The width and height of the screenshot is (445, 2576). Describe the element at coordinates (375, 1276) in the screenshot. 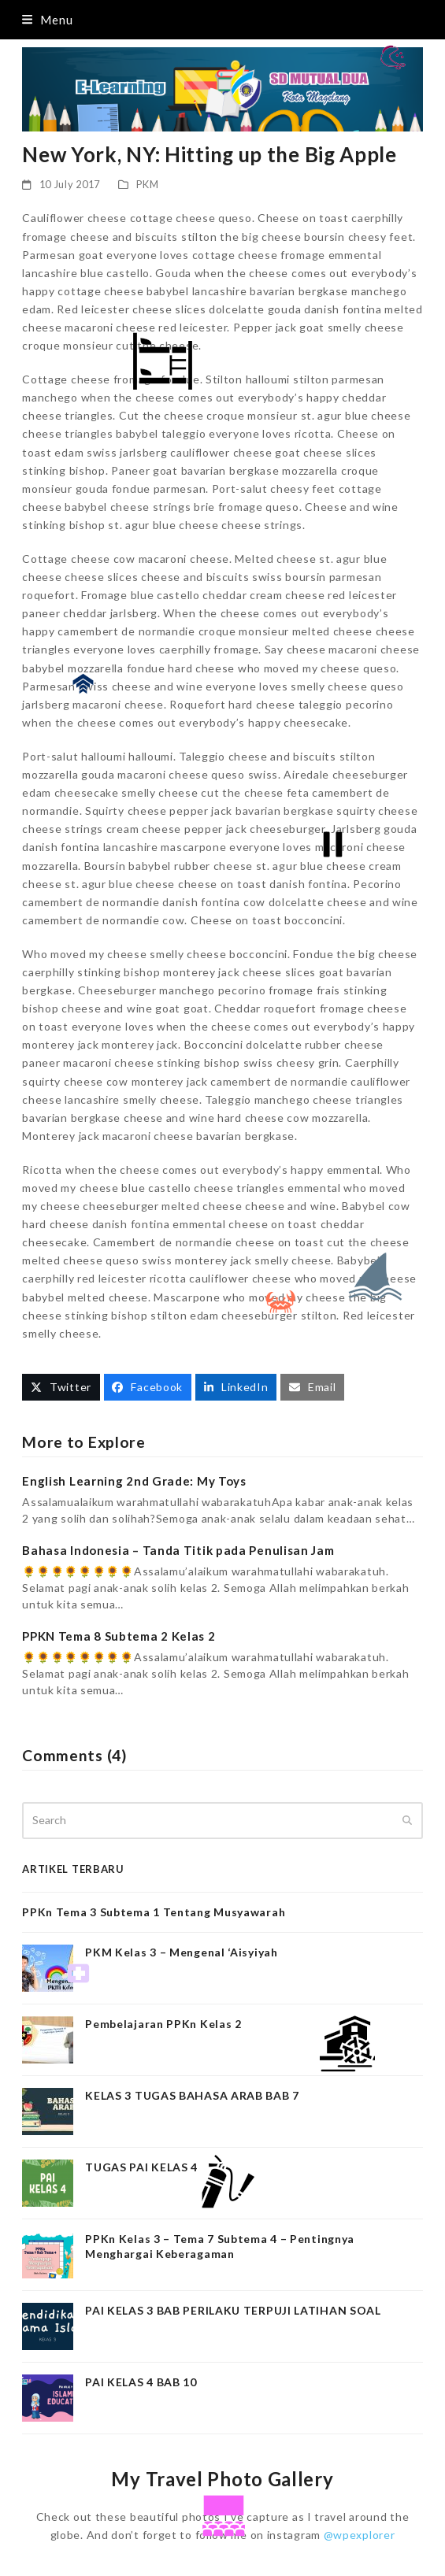

I see `indicates shark or dangerous water warning` at that location.